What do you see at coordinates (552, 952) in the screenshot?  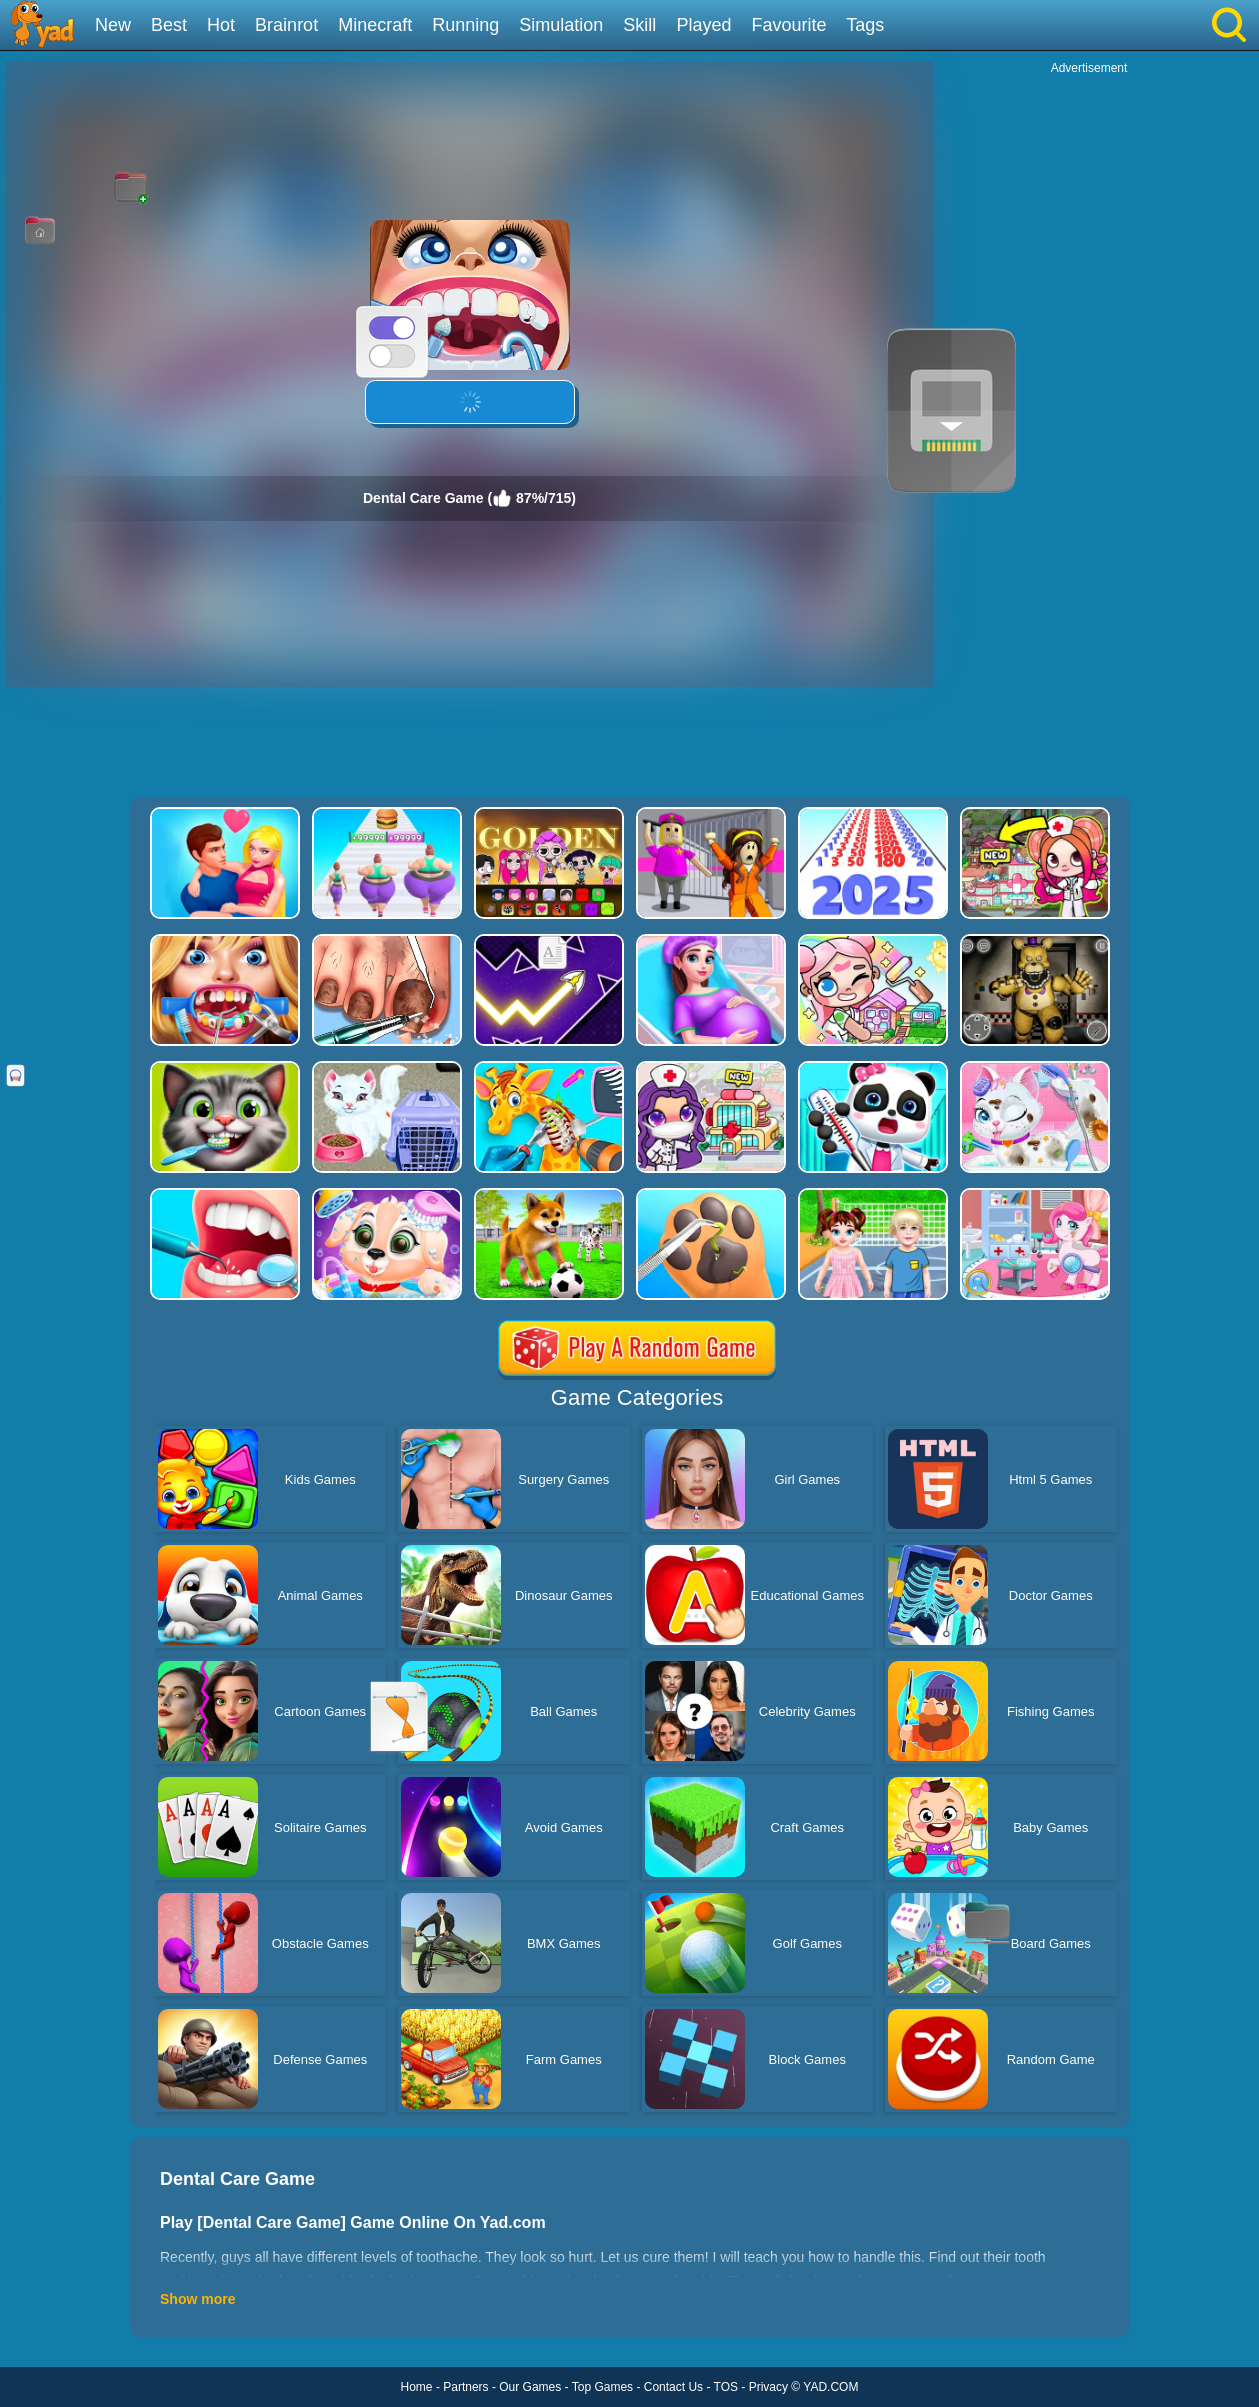 I see `open a rich text document` at bounding box center [552, 952].